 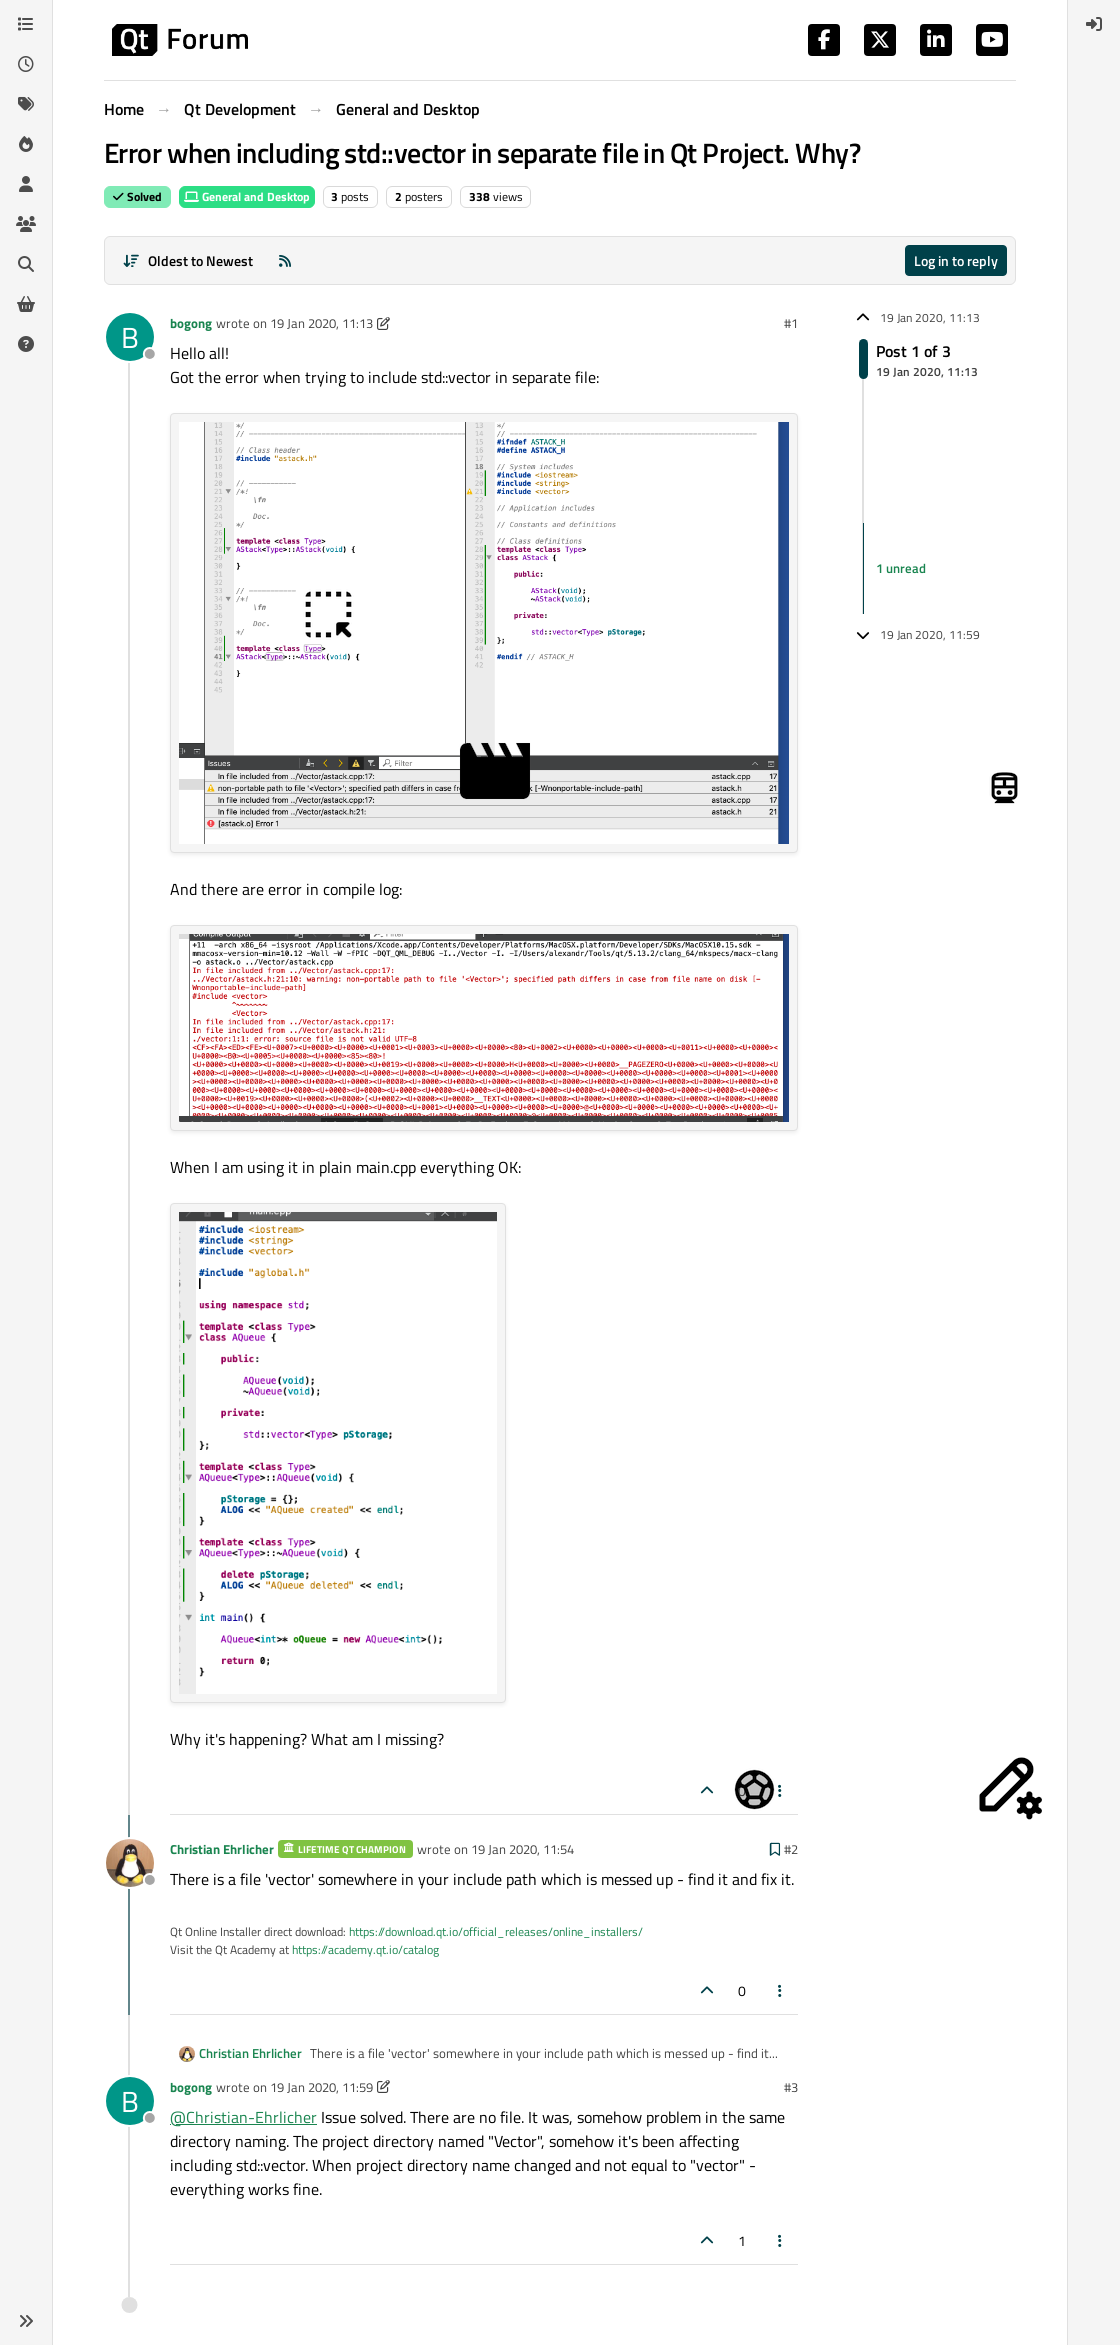 What do you see at coordinates (1007, 1783) in the screenshot?
I see `edit settings or preferences` at bounding box center [1007, 1783].